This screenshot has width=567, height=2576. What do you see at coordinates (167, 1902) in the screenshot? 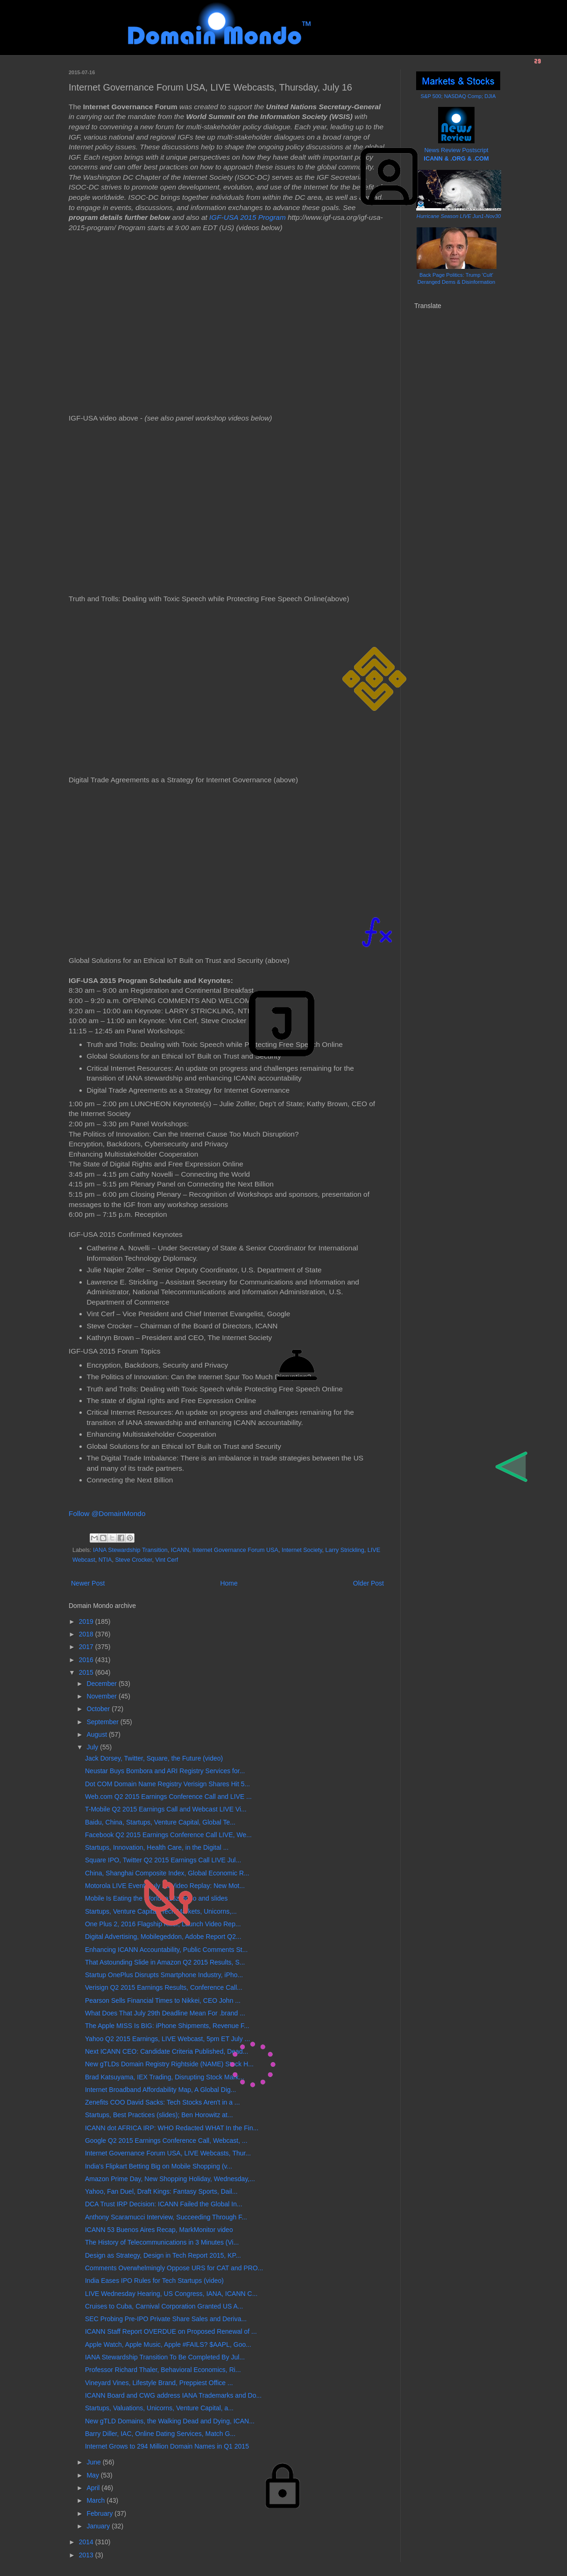
I see `medical services unavailable` at bounding box center [167, 1902].